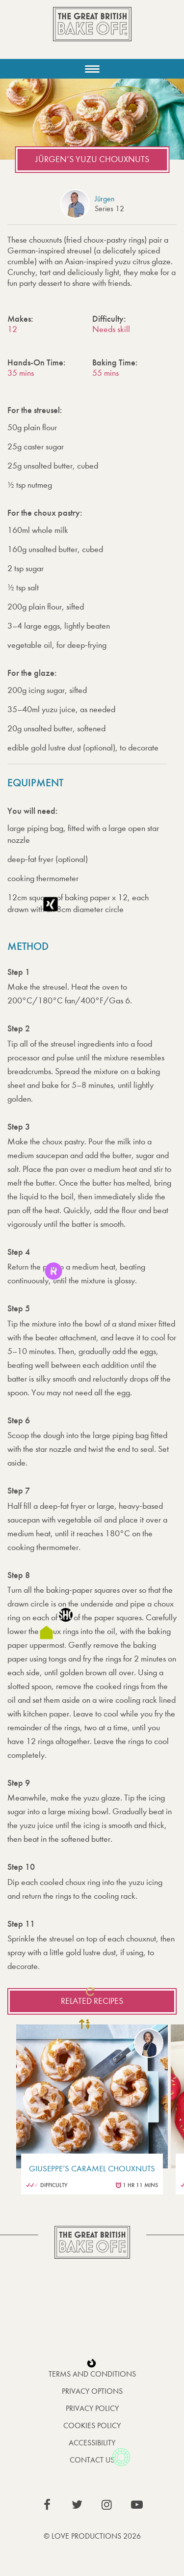  Describe the element at coordinates (51, 904) in the screenshot. I see `open XING professional network app` at that location.